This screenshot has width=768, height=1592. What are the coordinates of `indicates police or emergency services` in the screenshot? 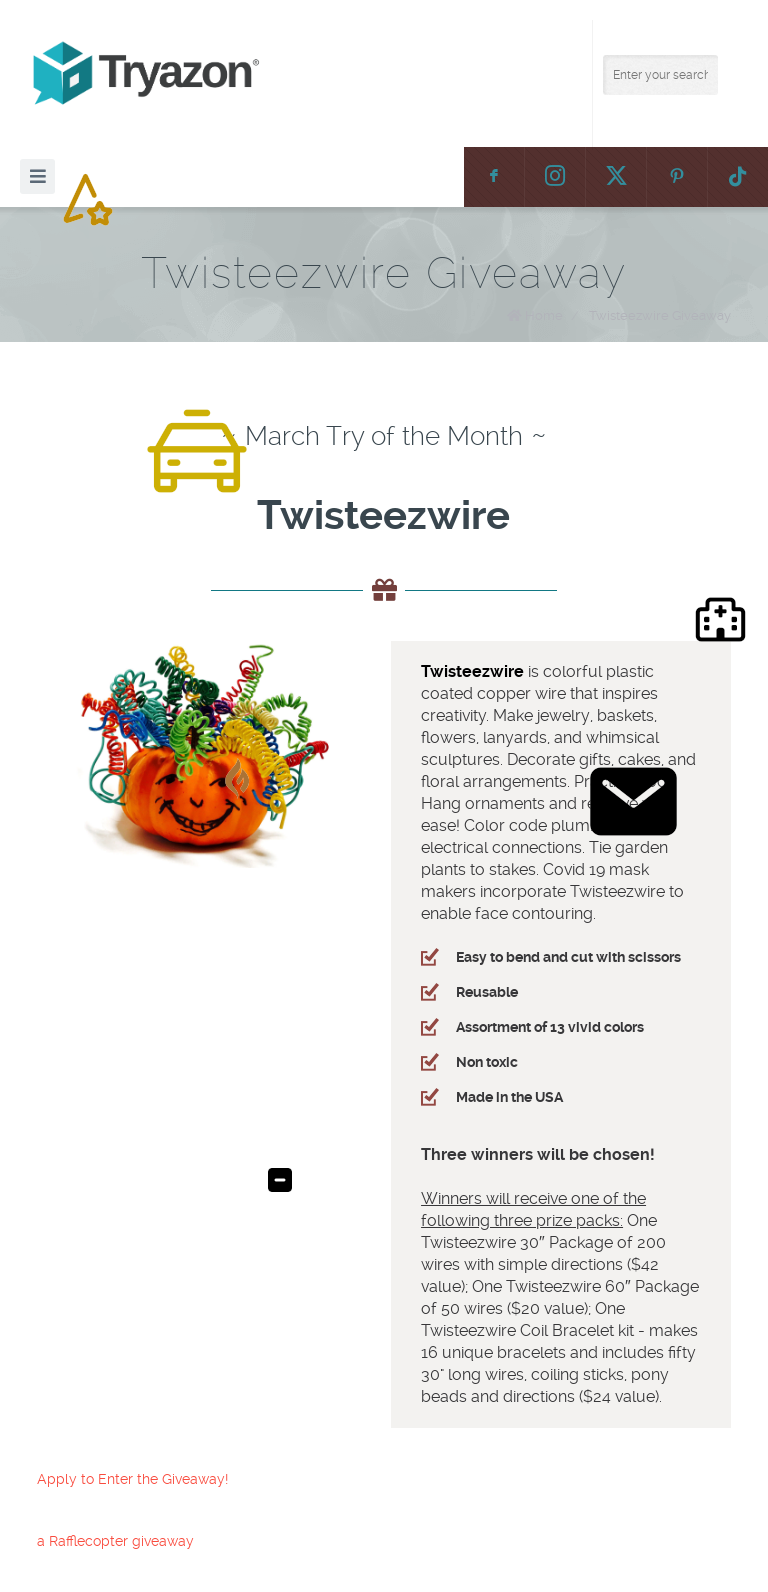 It's located at (197, 456).